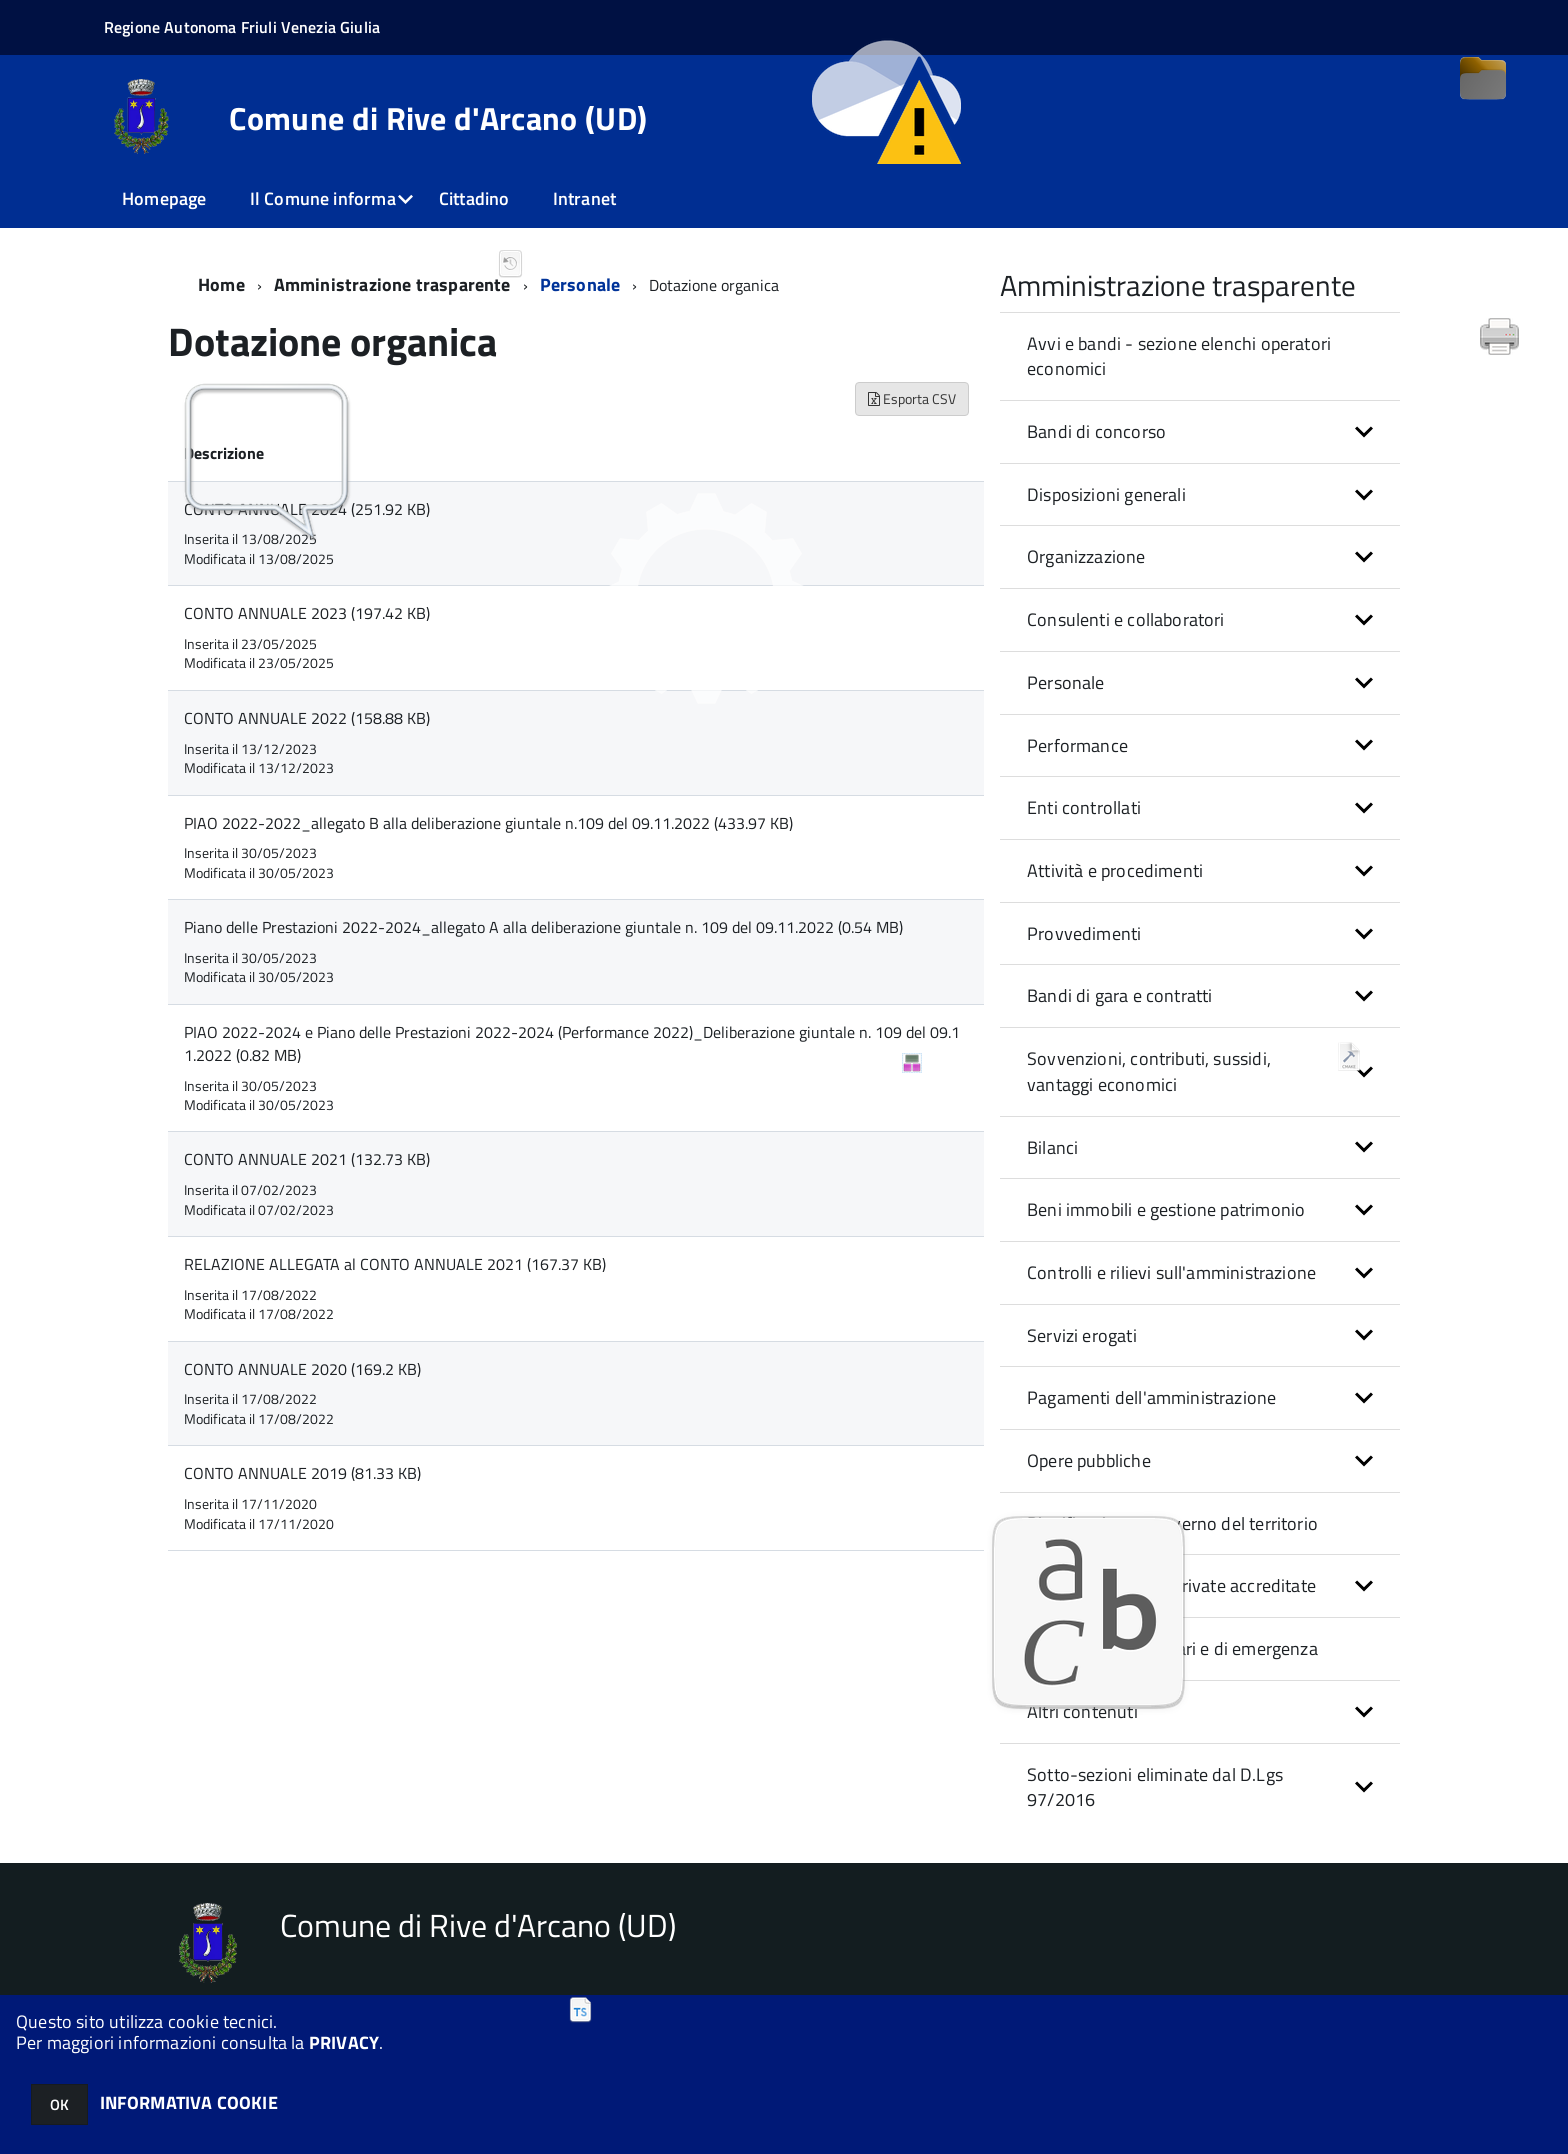 The width and height of the screenshot is (1568, 2154). What do you see at coordinates (886, 89) in the screenshot?
I see `onedrive sync warning or issue detected` at bounding box center [886, 89].